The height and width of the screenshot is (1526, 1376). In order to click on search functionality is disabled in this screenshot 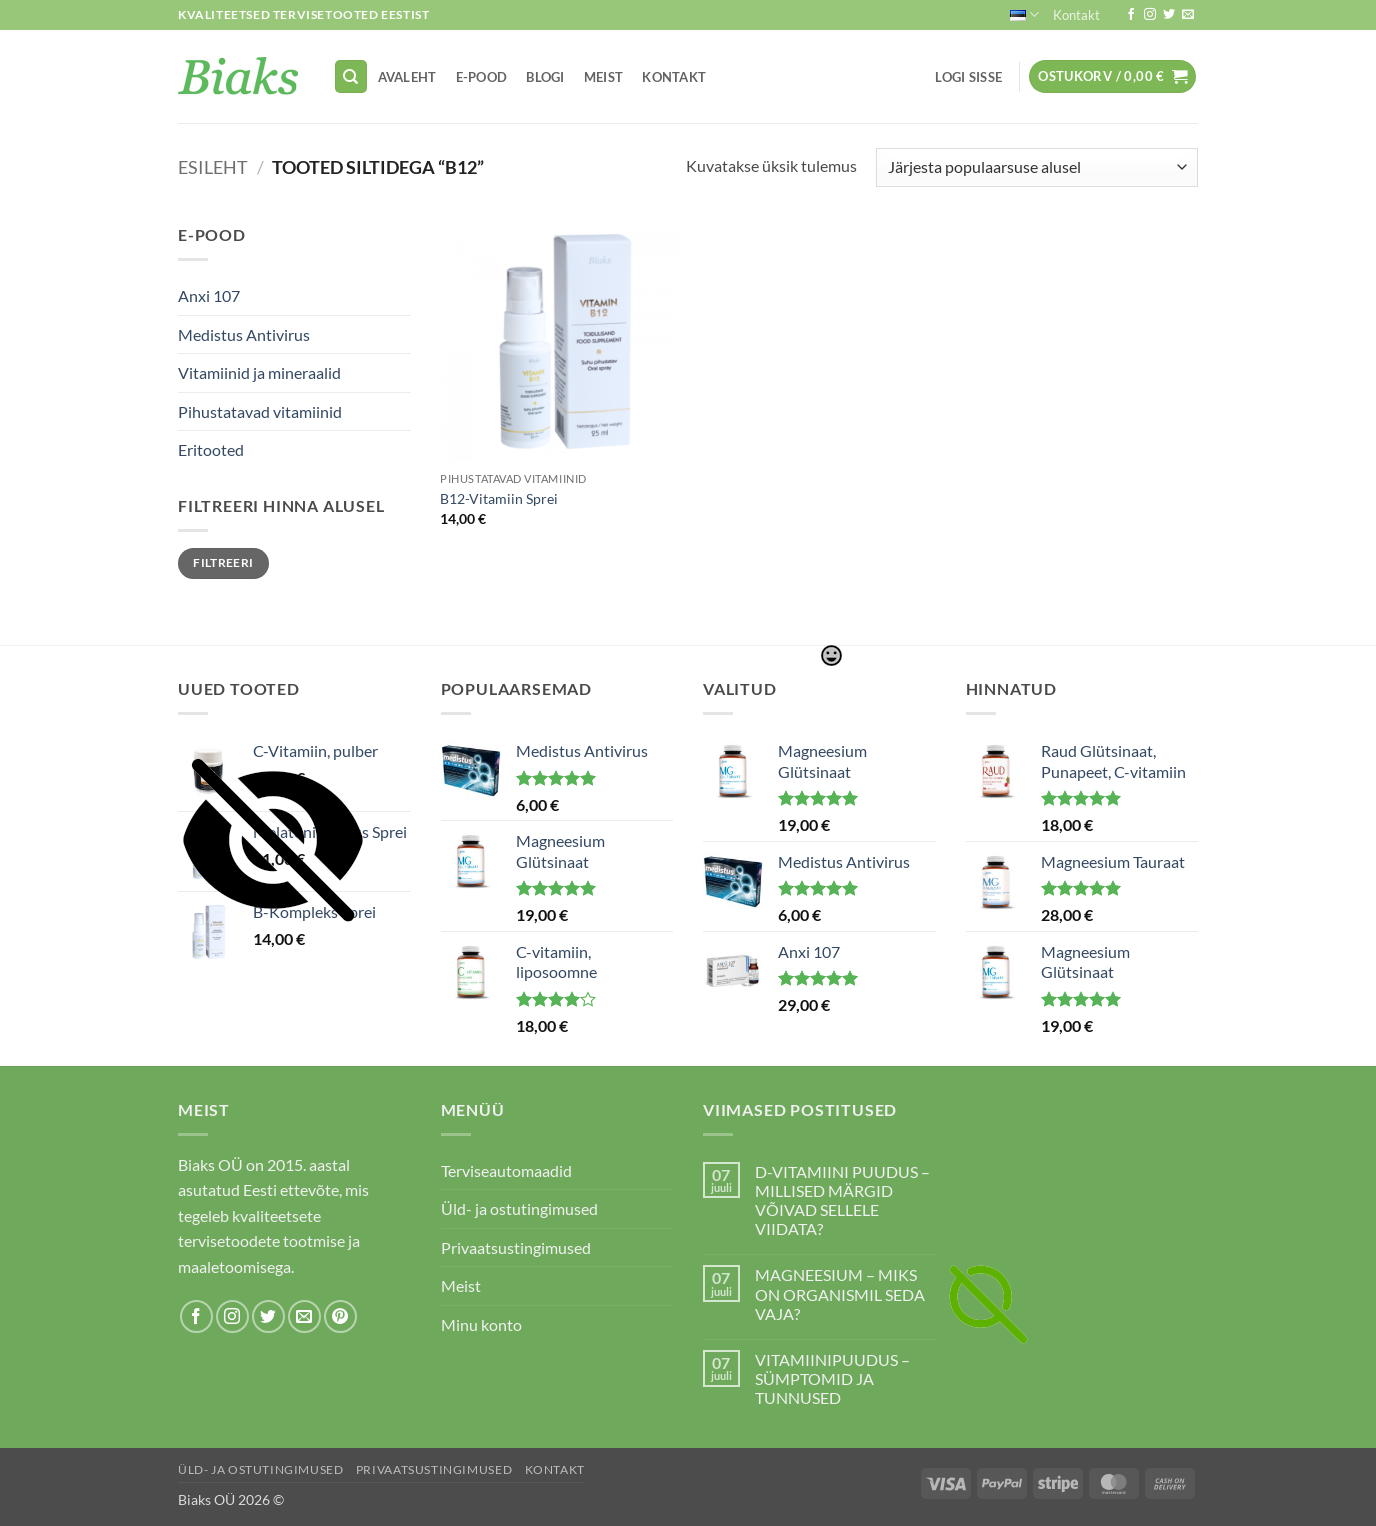, I will do `click(988, 1304)`.